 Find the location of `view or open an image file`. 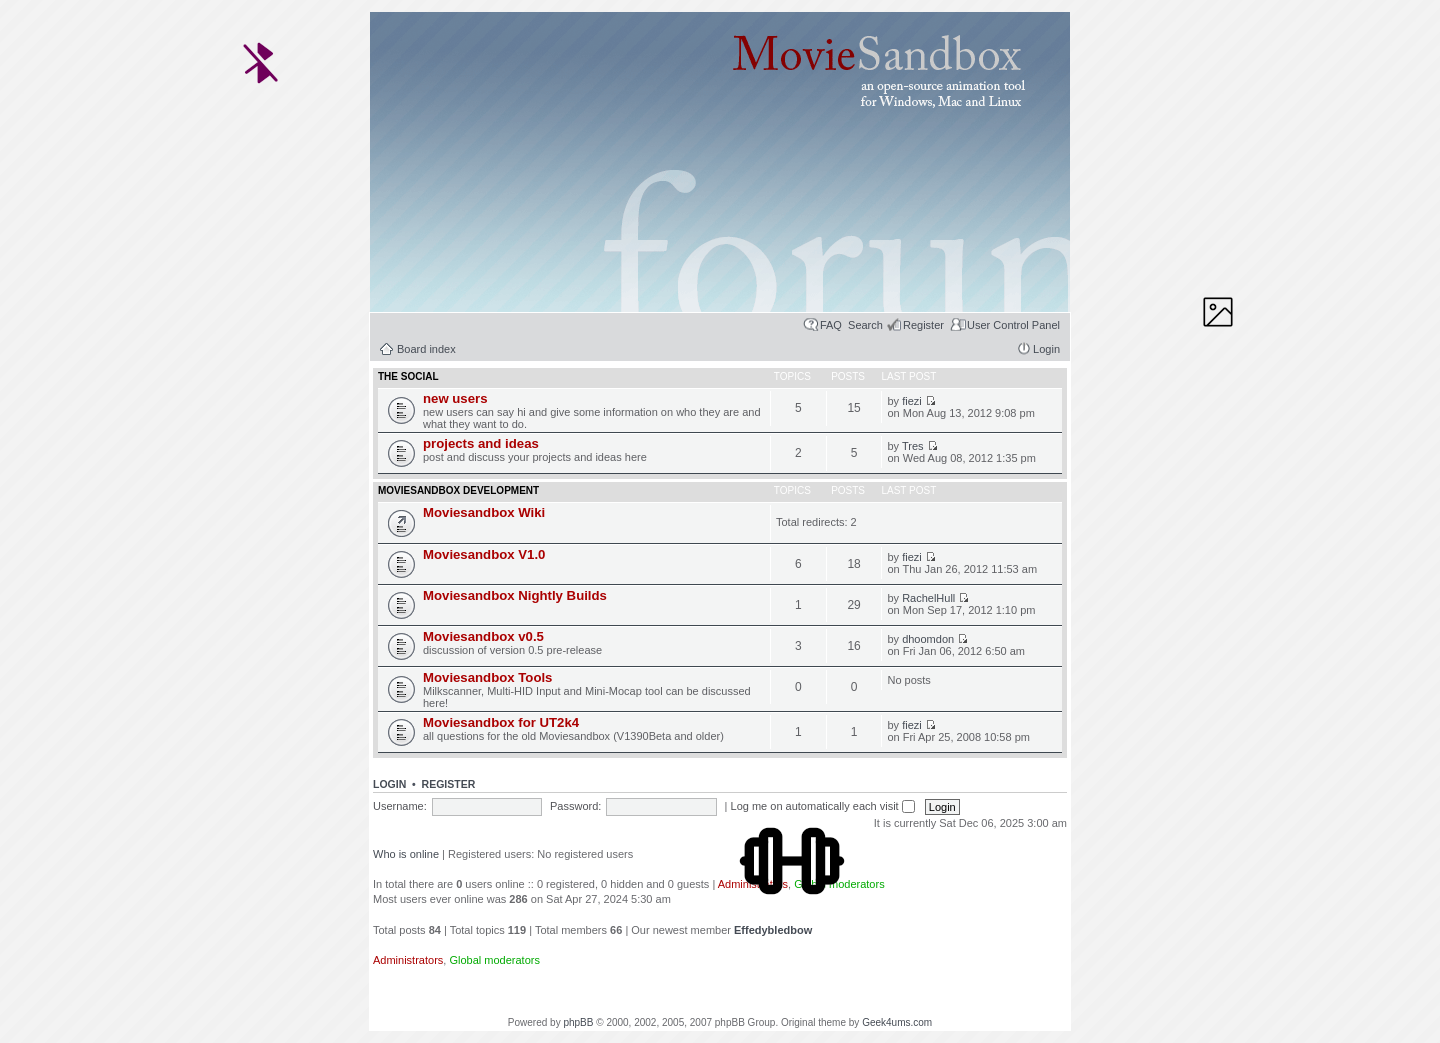

view or open an image file is located at coordinates (1218, 312).